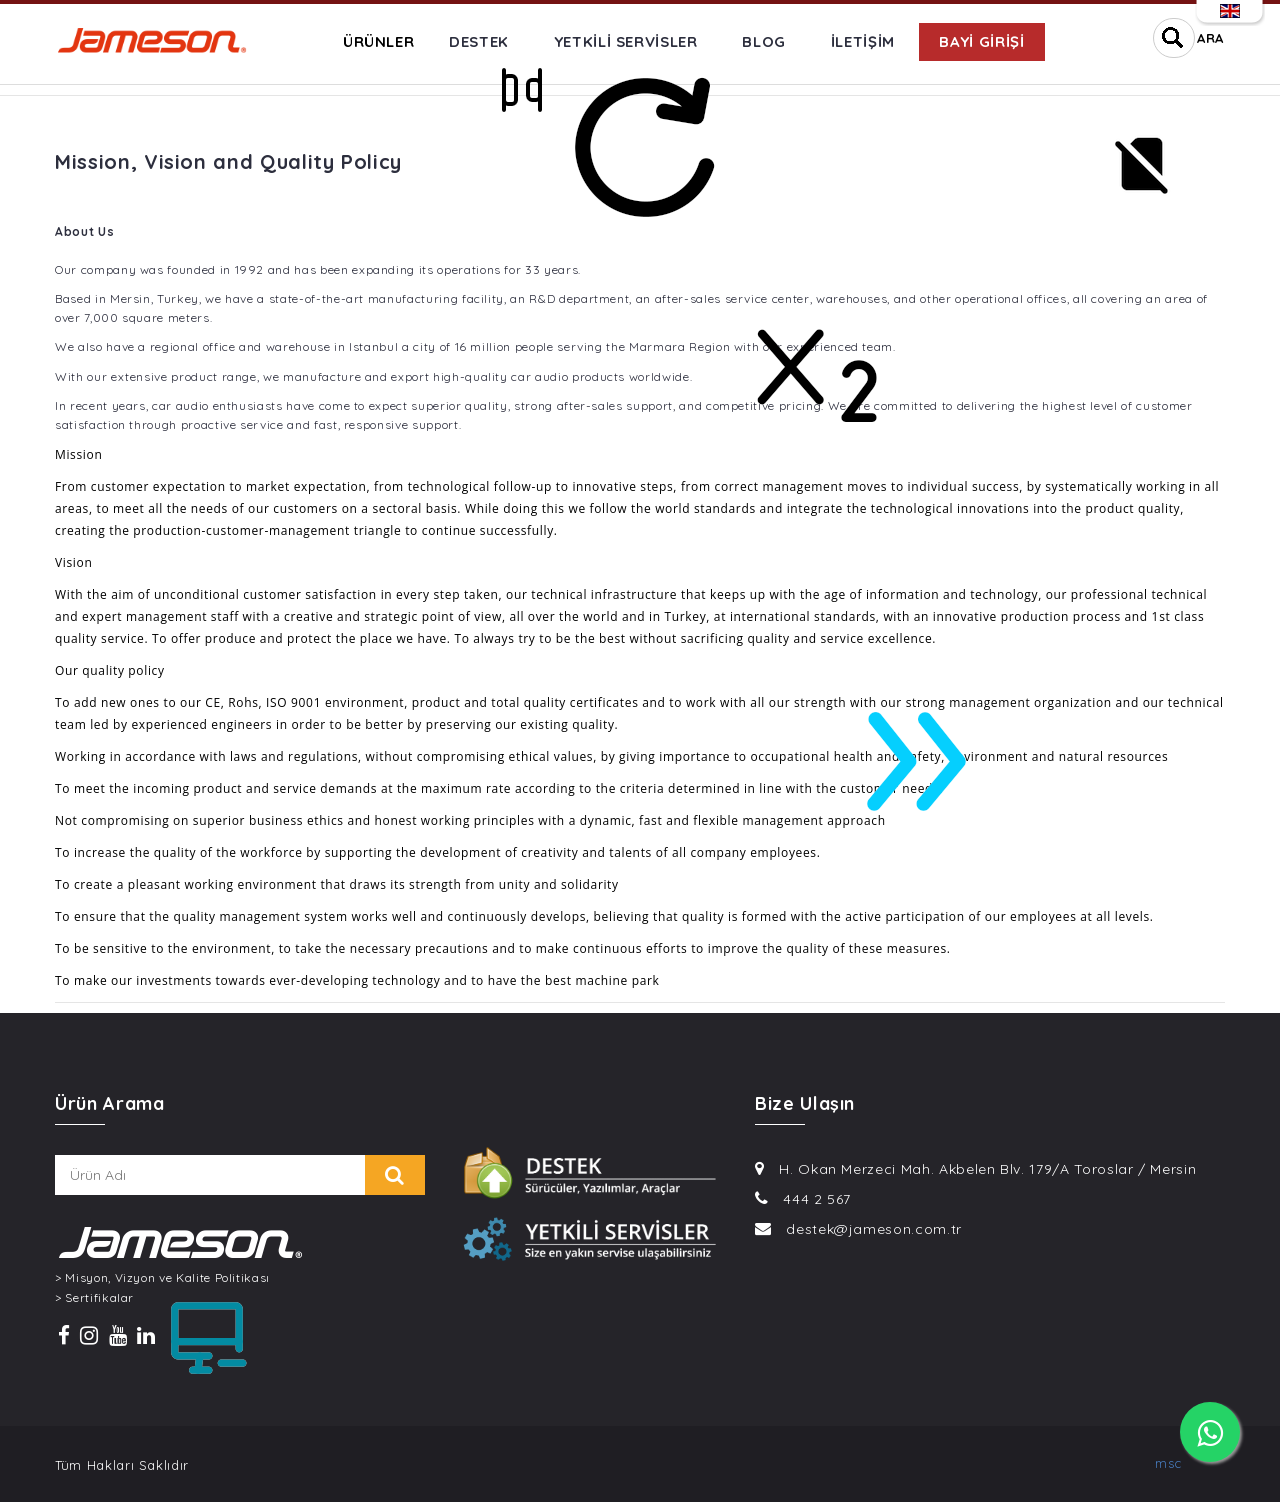 The image size is (1280, 1502). What do you see at coordinates (644, 147) in the screenshot?
I see `refresh or reload the current page` at bounding box center [644, 147].